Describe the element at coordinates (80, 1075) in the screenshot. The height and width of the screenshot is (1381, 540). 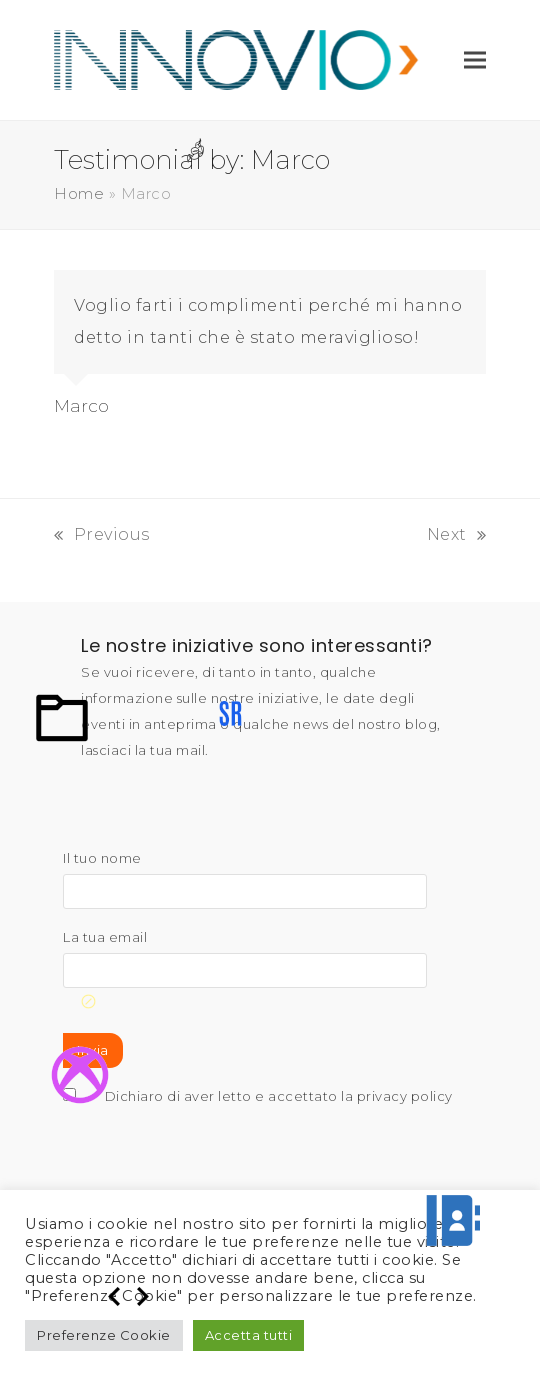
I see `open Xbox app or gaming services` at that location.